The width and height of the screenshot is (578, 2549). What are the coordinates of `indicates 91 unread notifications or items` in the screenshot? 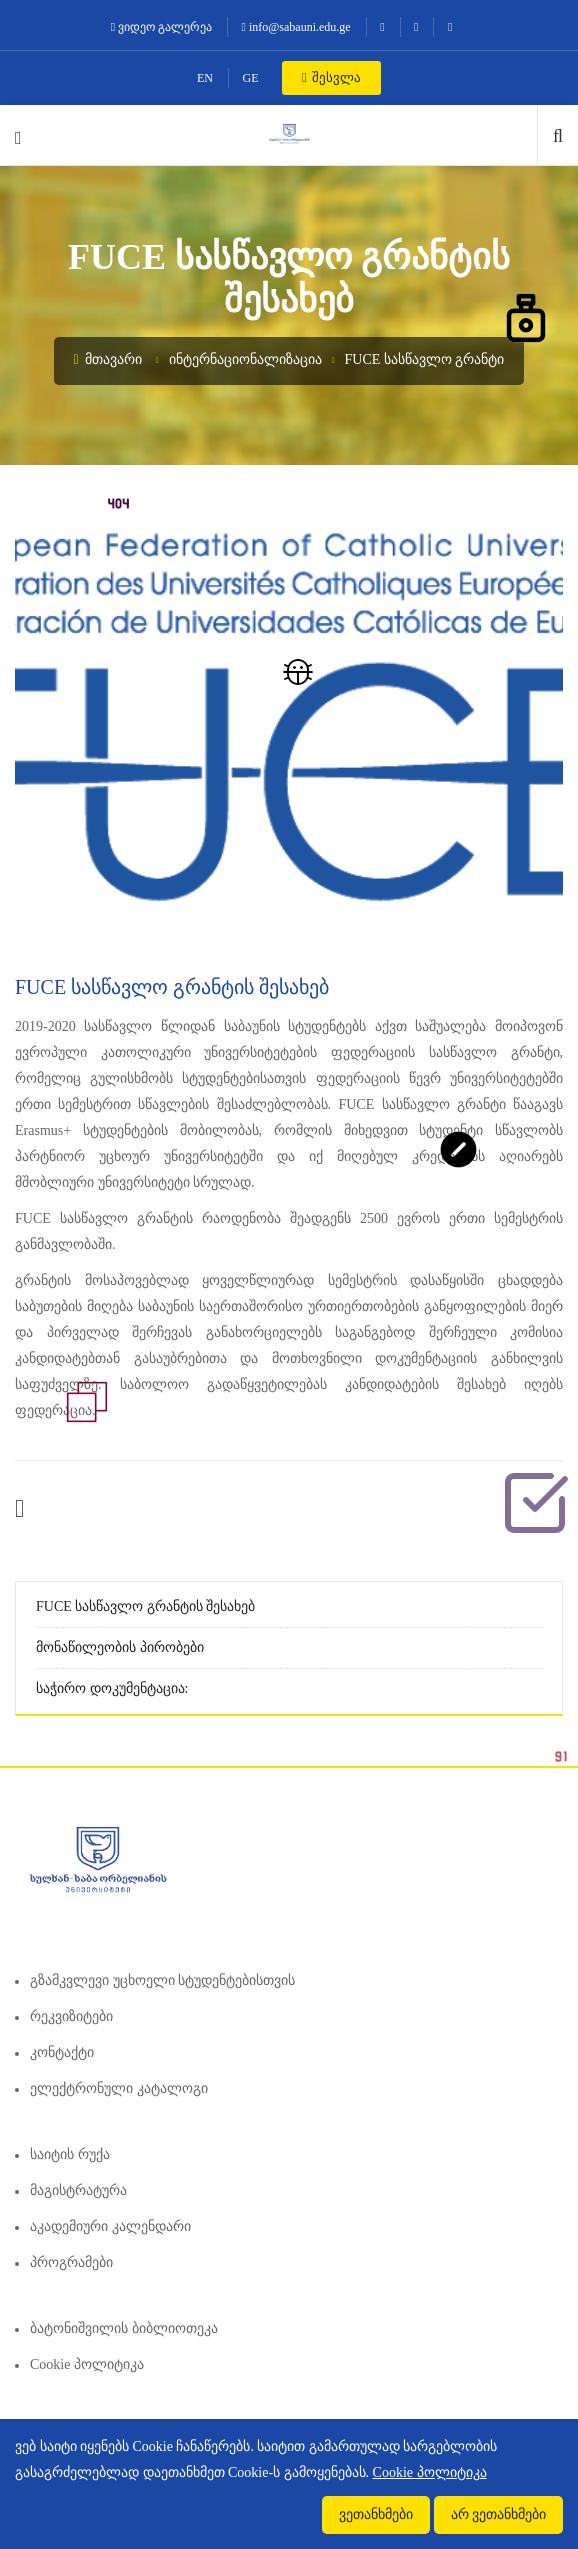 It's located at (561, 1756).